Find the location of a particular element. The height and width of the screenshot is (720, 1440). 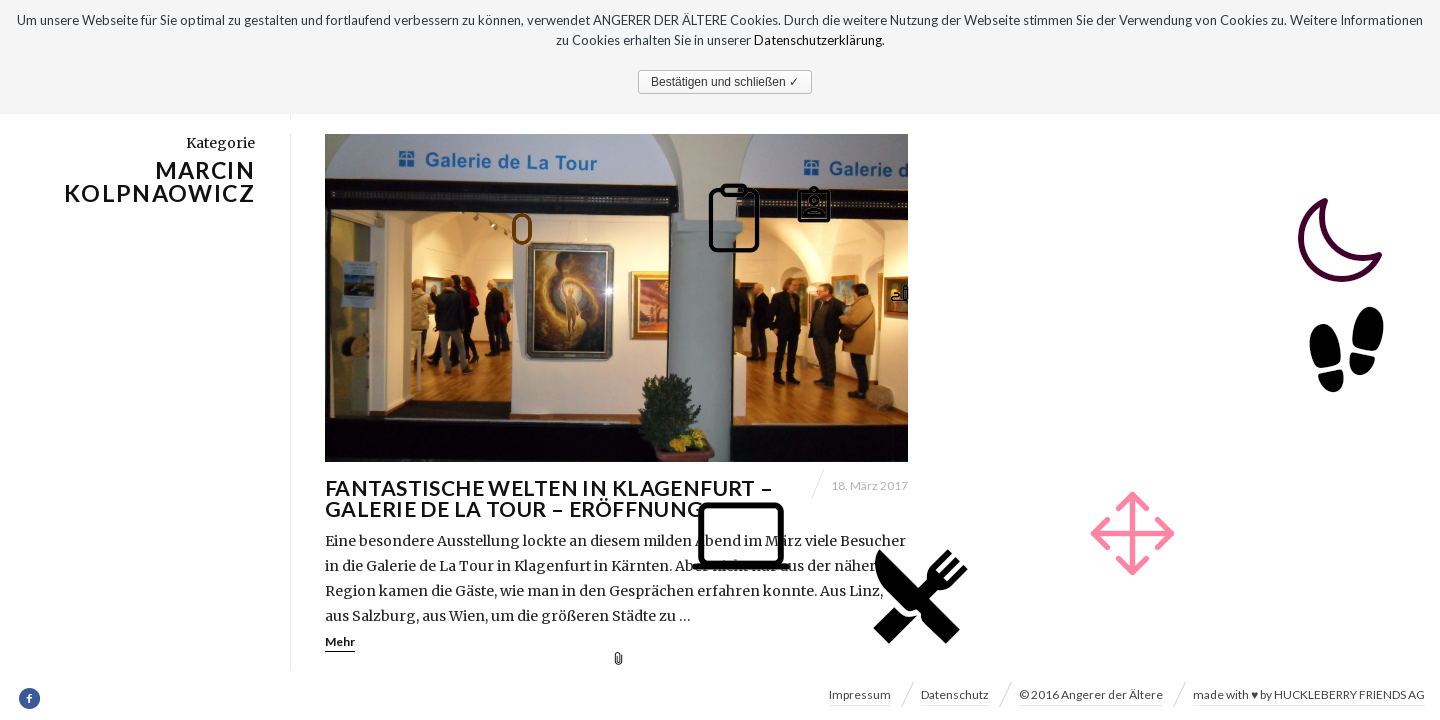

switch to desktop view is located at coordinates (741, 536).